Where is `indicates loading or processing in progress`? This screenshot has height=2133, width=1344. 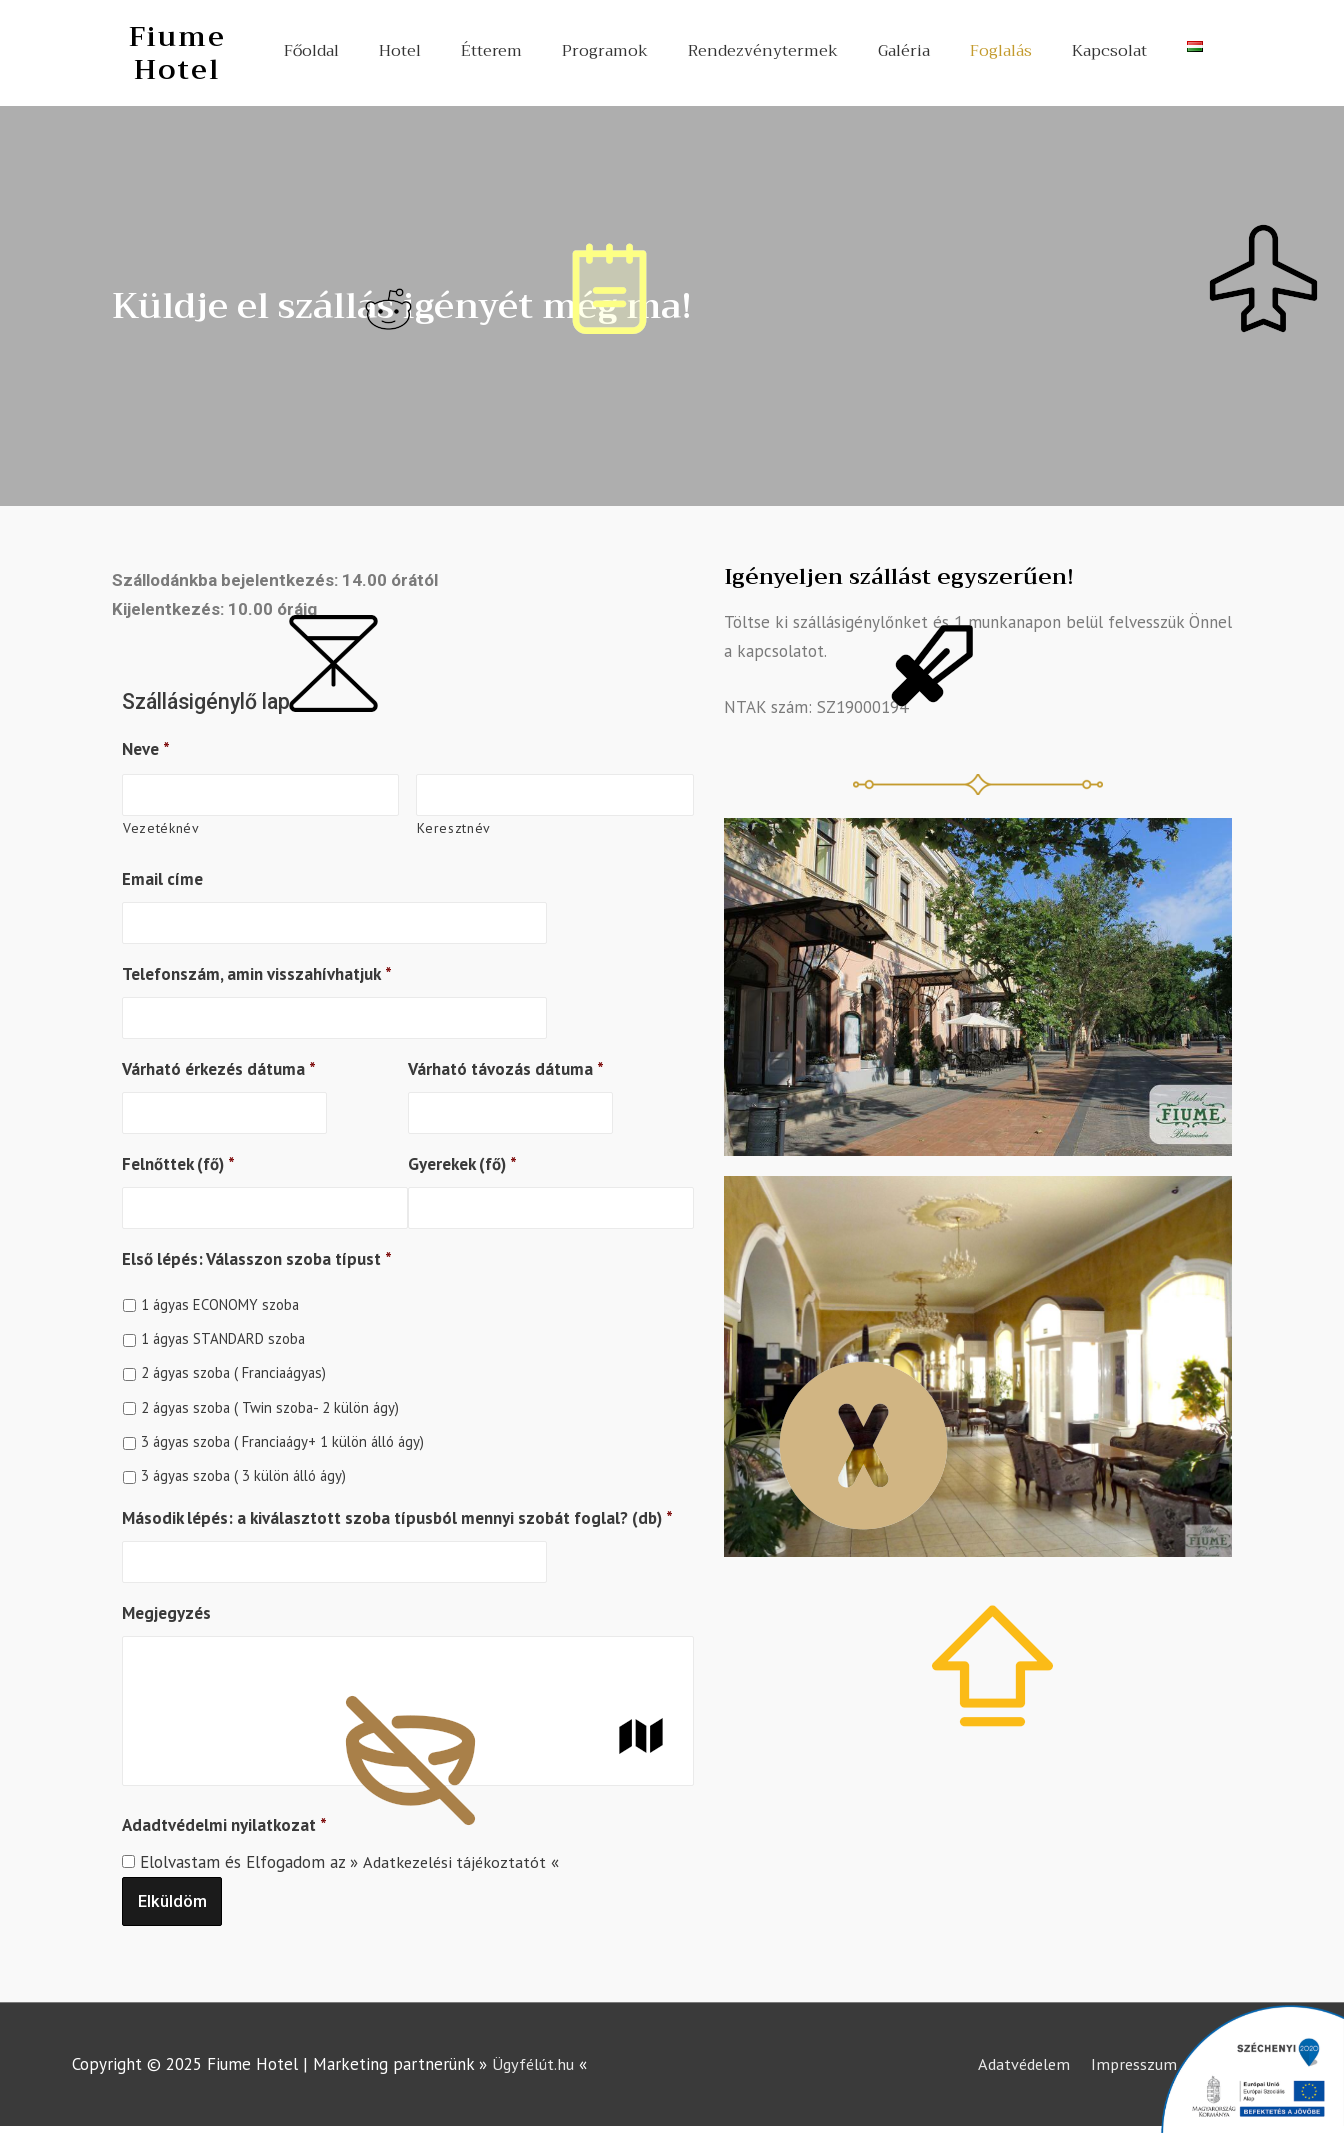 indicates loading or processing in progress is located at coordinates (333, 663).